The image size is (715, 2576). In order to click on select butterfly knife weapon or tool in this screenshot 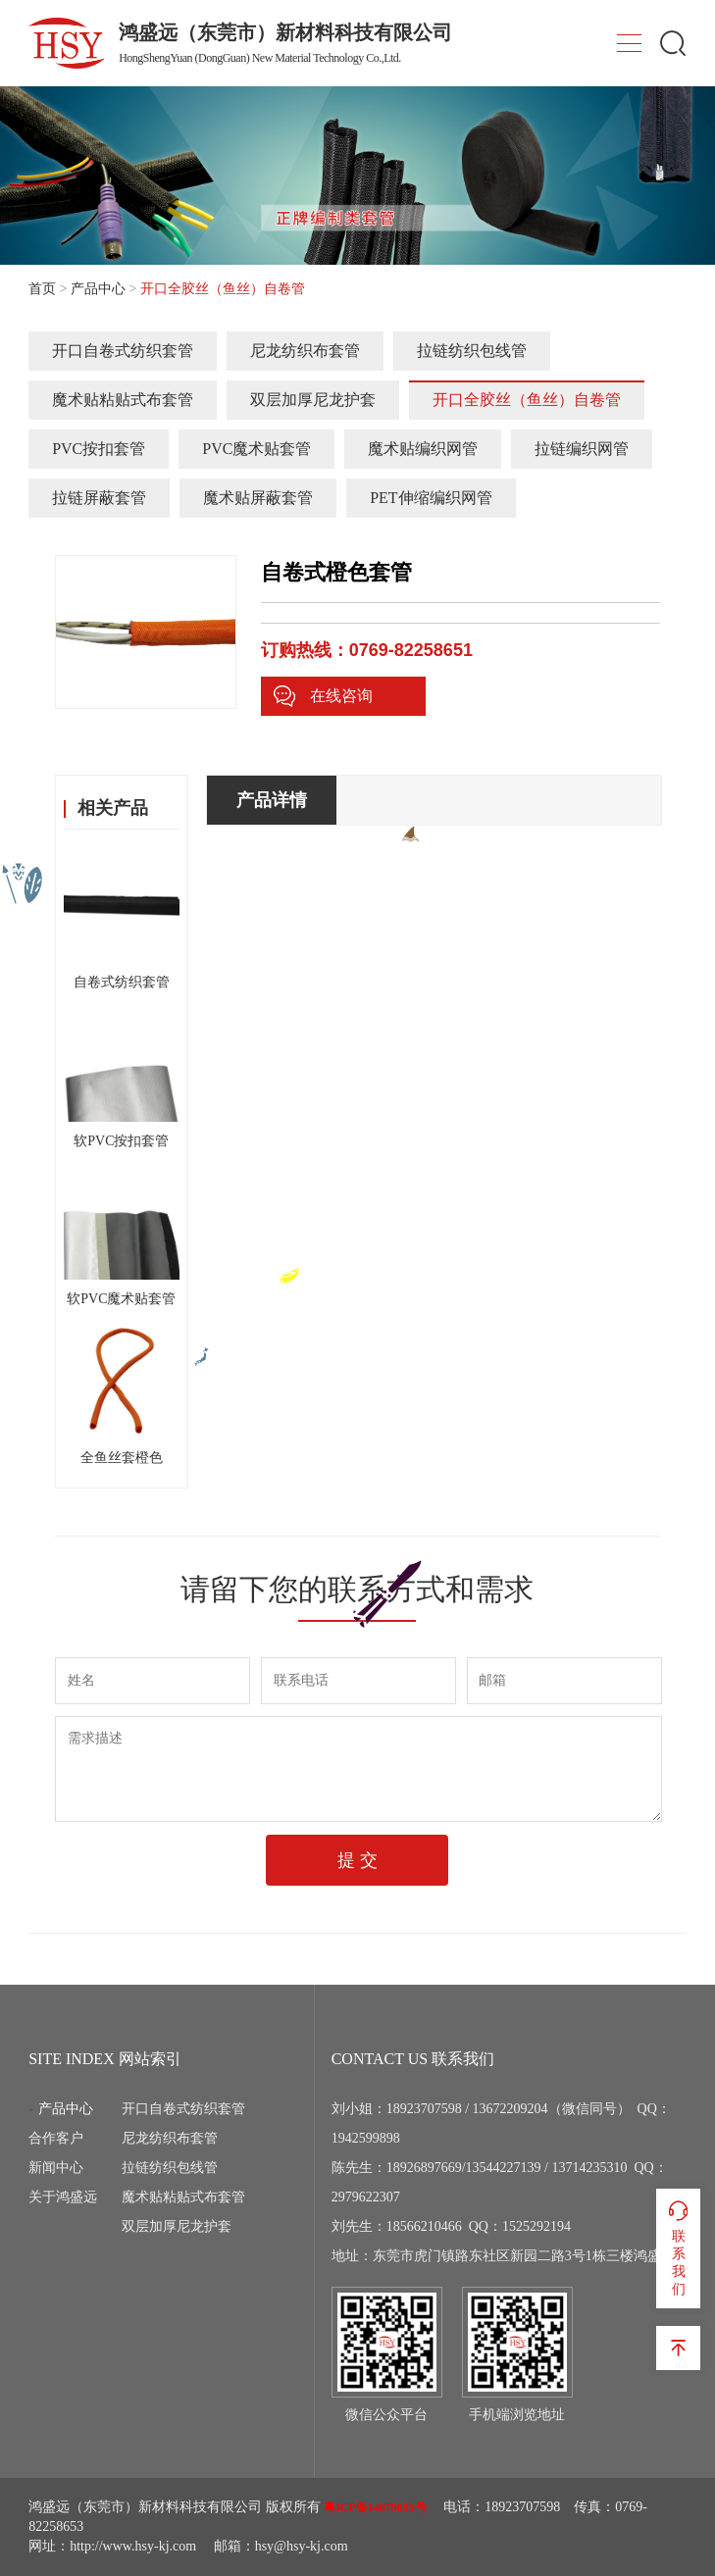, I will do `click(386, 1593)`.